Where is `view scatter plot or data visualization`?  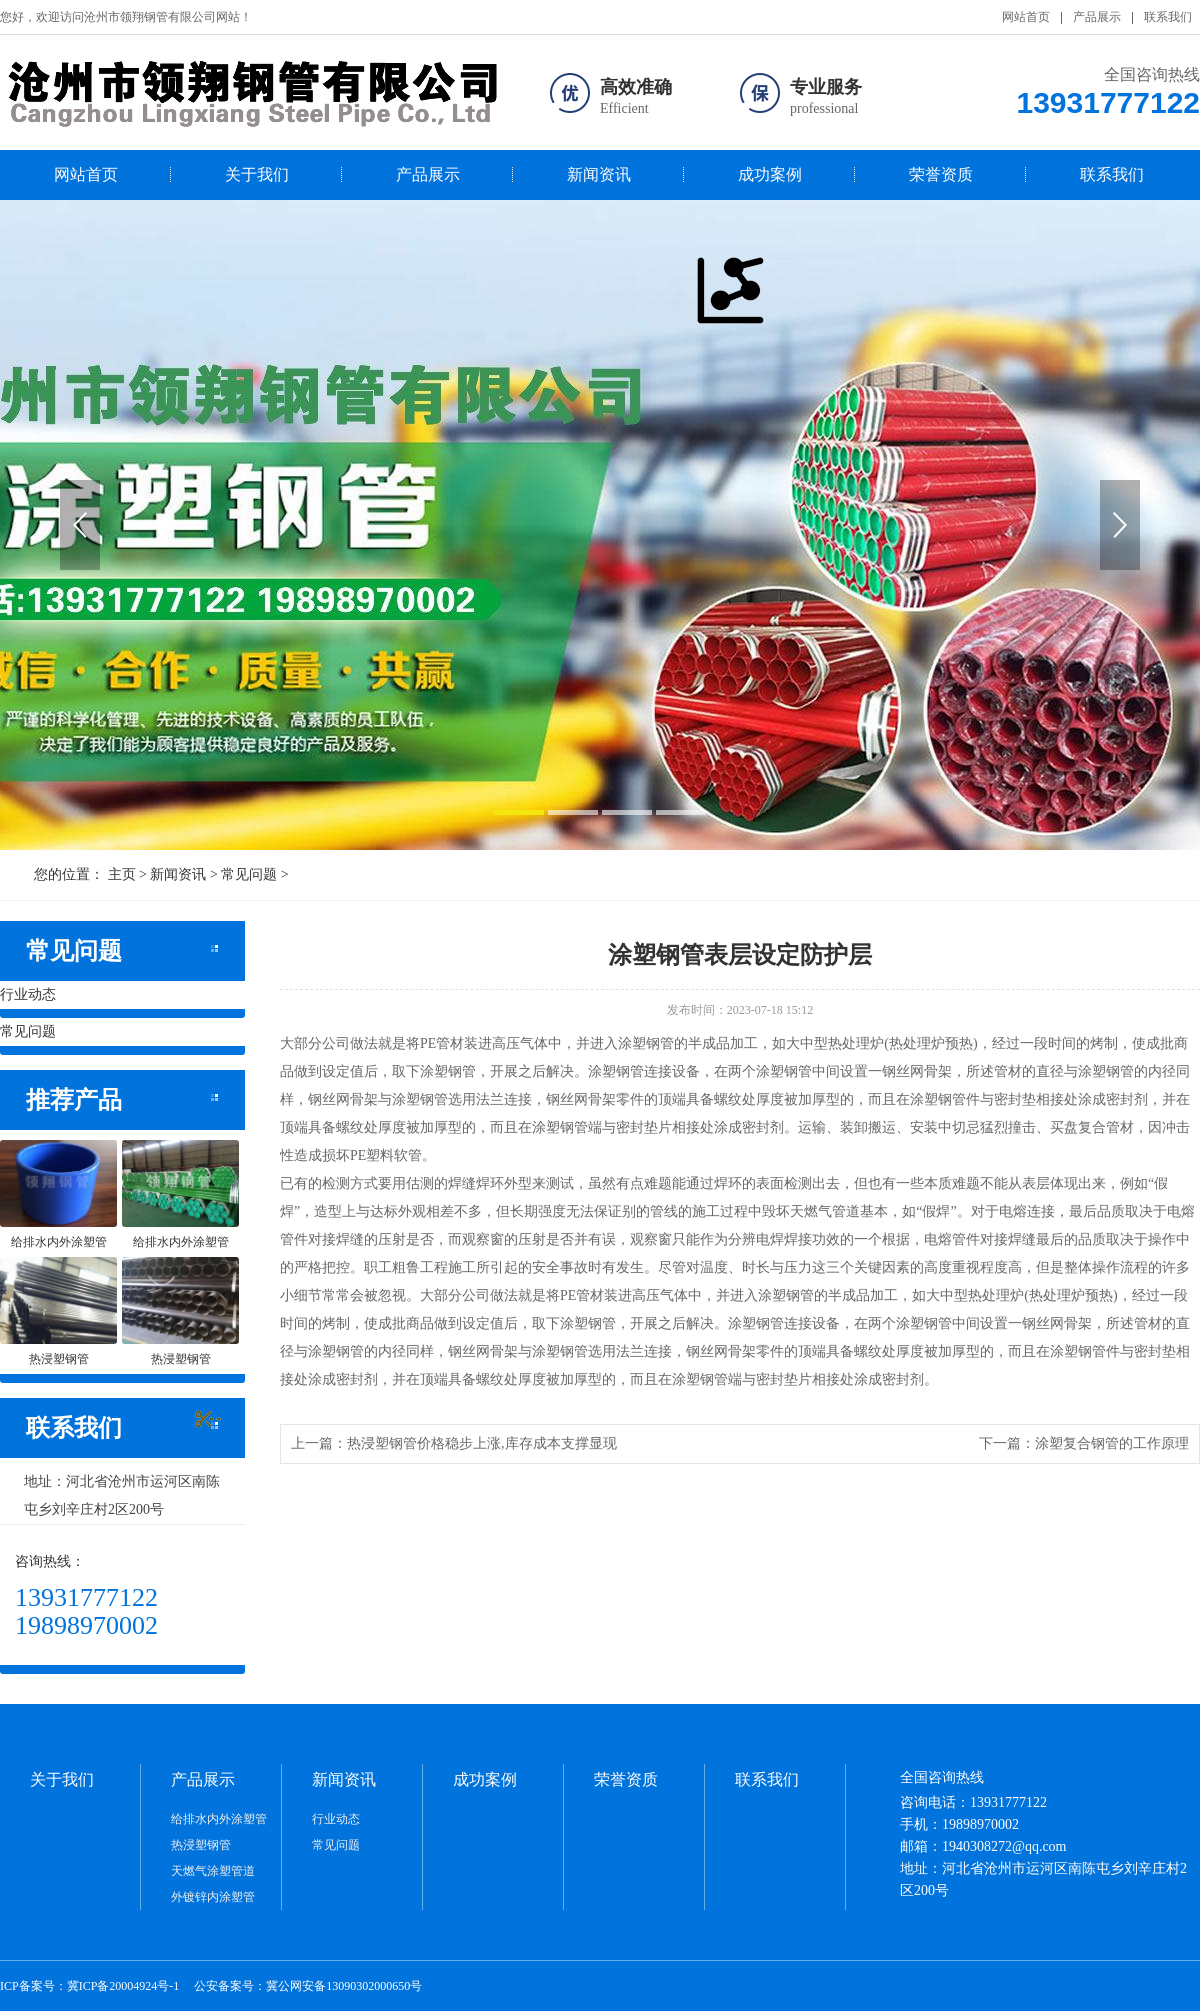 view scatter plot or data visualization is located at coordinates (730, 290).